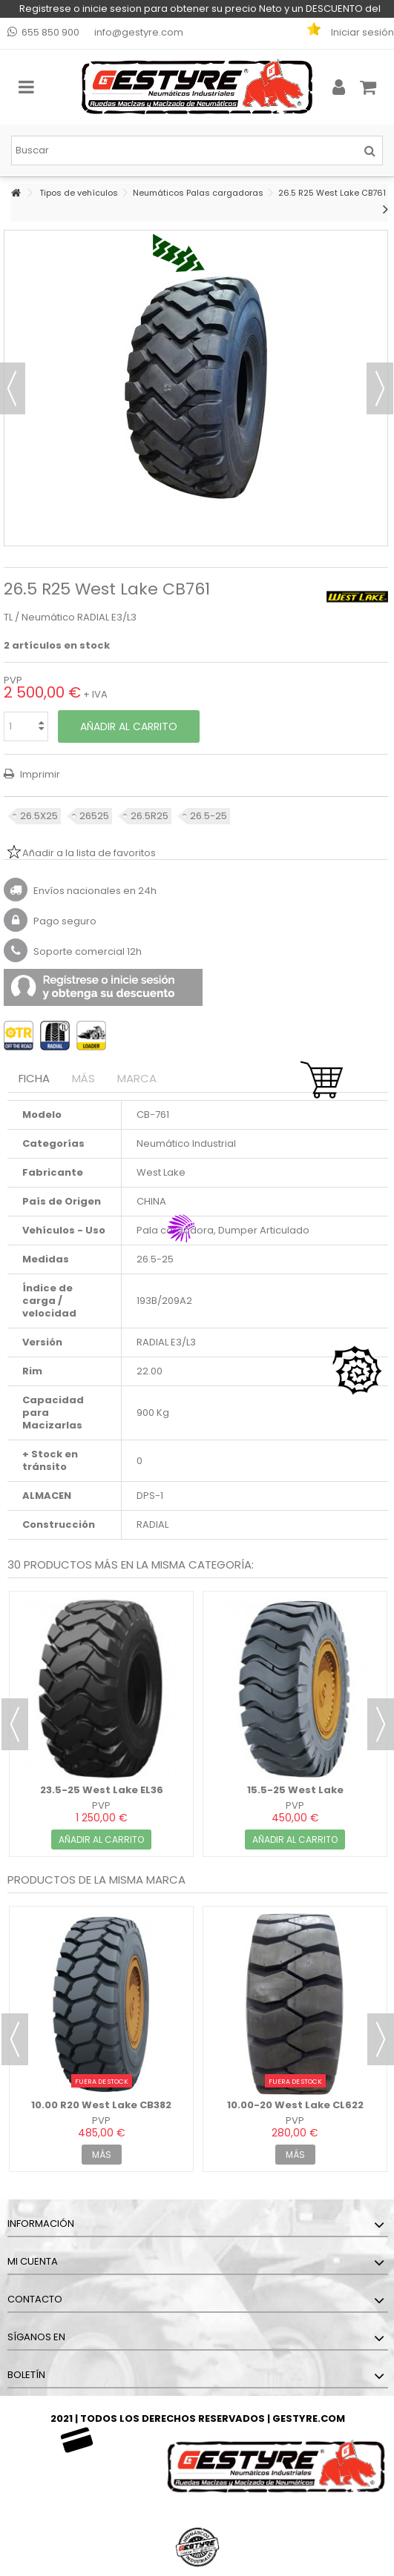  What do you see at coordinates (323, 1079) in the screenshot?
I see `view your shopping cart` at bounding box center [323, 1079].